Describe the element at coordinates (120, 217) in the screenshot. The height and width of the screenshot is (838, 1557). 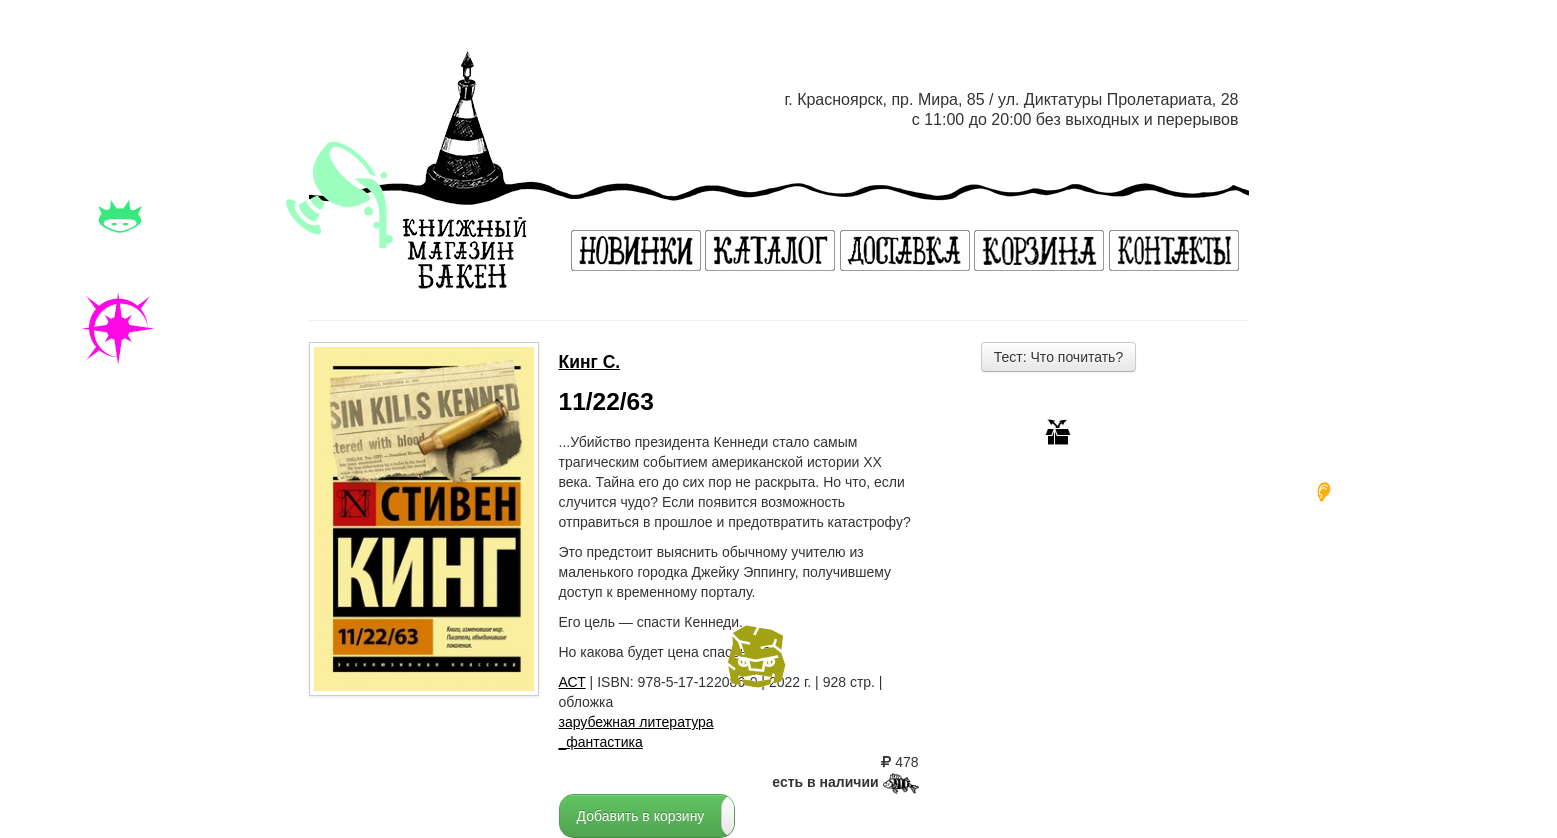
I see `activate defense or shield ability` at that location.